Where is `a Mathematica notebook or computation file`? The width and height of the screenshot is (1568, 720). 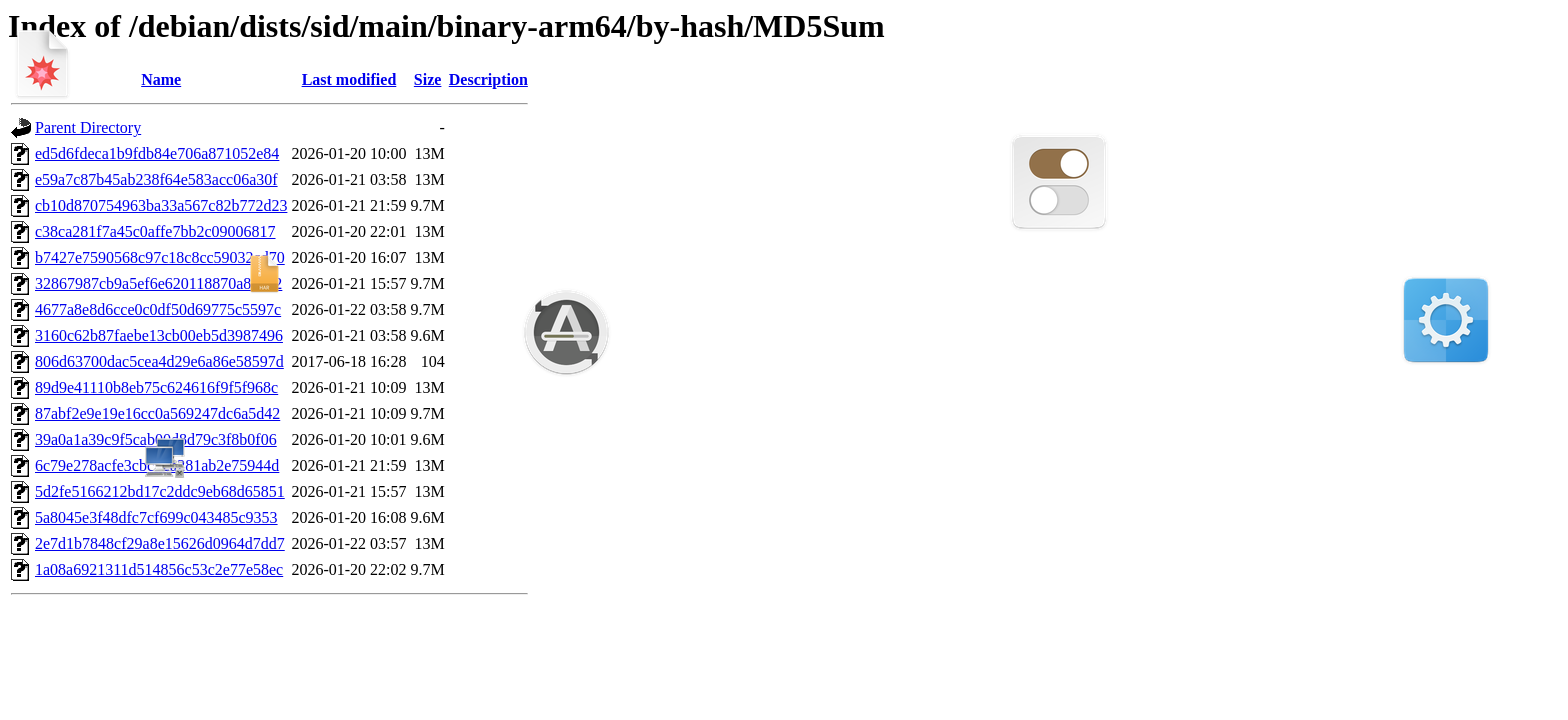 a Mathematica notebook or computation file is located at coordinates (42, 64).